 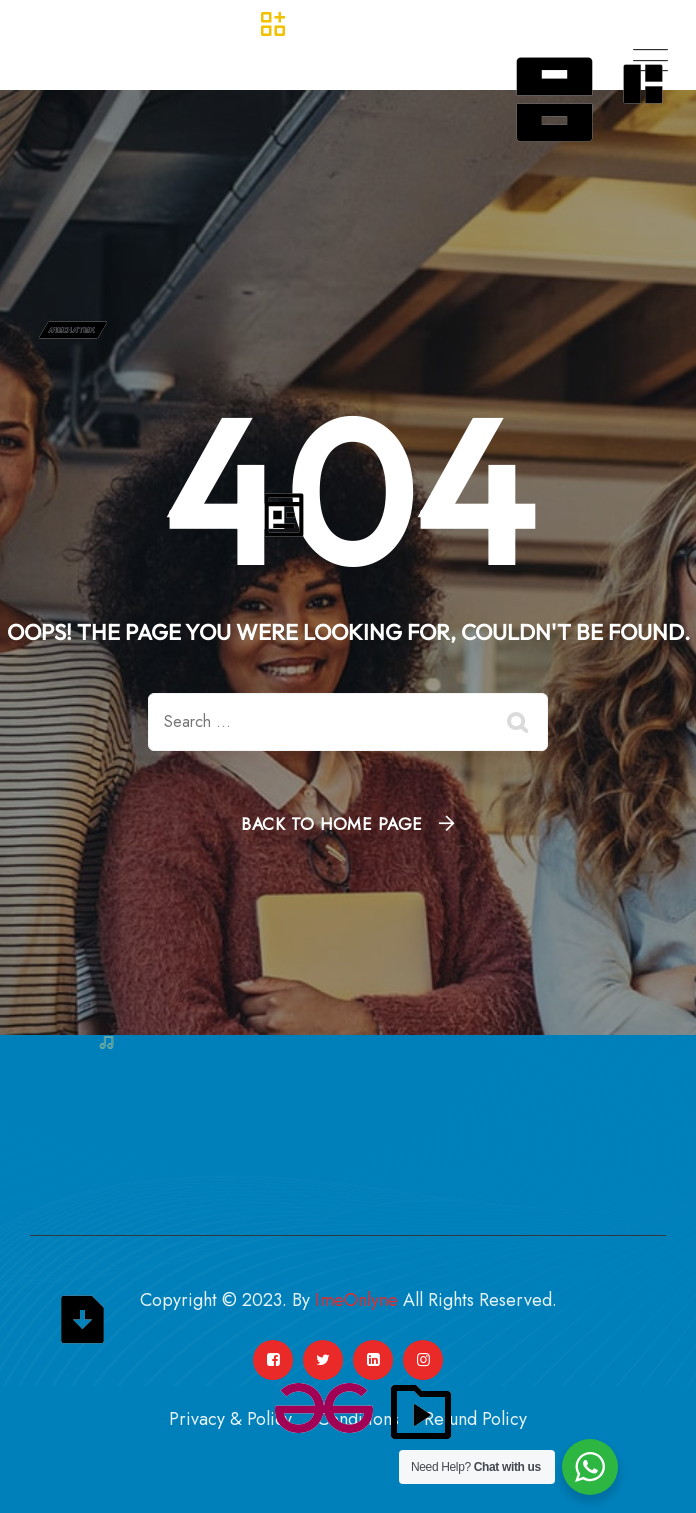 What do you see at coordinates (643, 84) in the screenshot?
I see `switch to grid layout view` at bounding box center [643, 84].